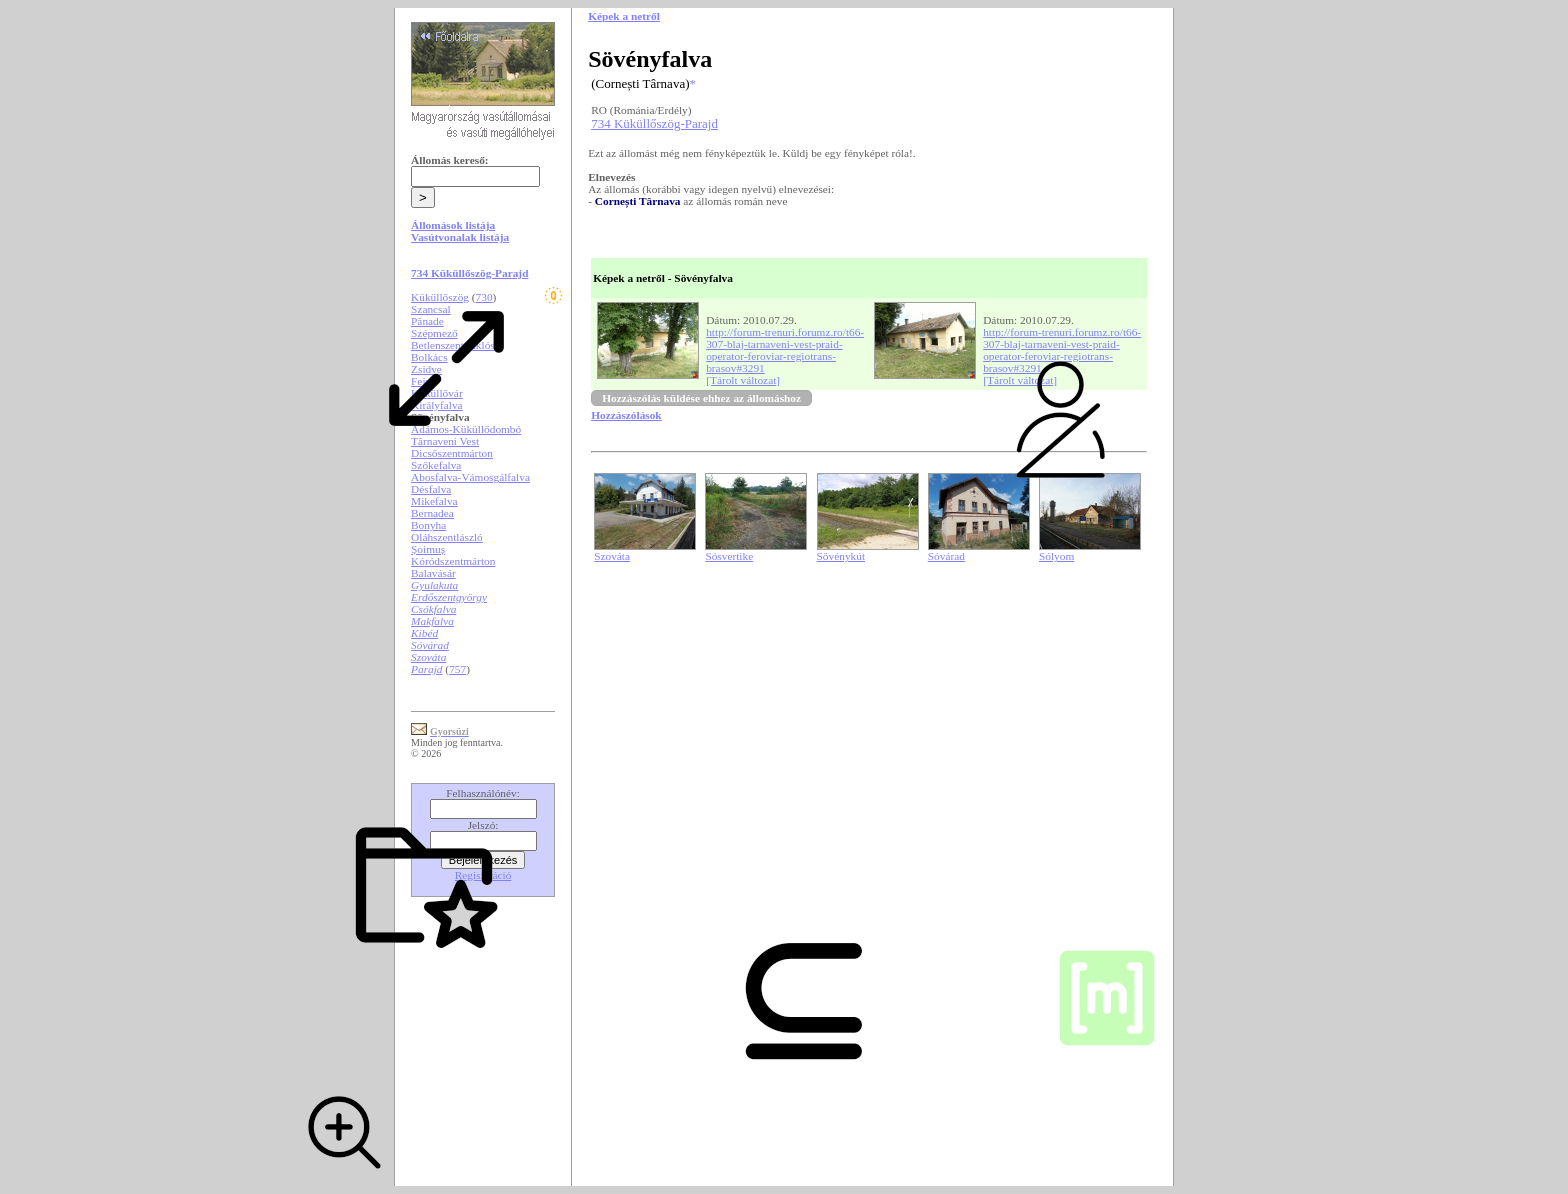 The height and width of the screenshot is (1194, 1568). Describe the element at coordinates (446, 368) in the screenshot. I see `expand to fullscreen mode` at that location.